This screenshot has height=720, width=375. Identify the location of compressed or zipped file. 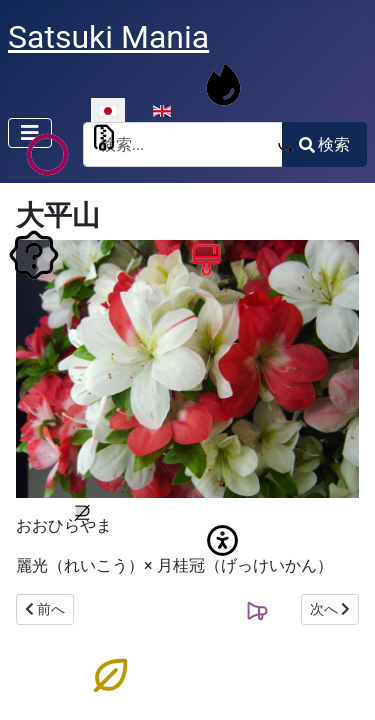
(104, 137).